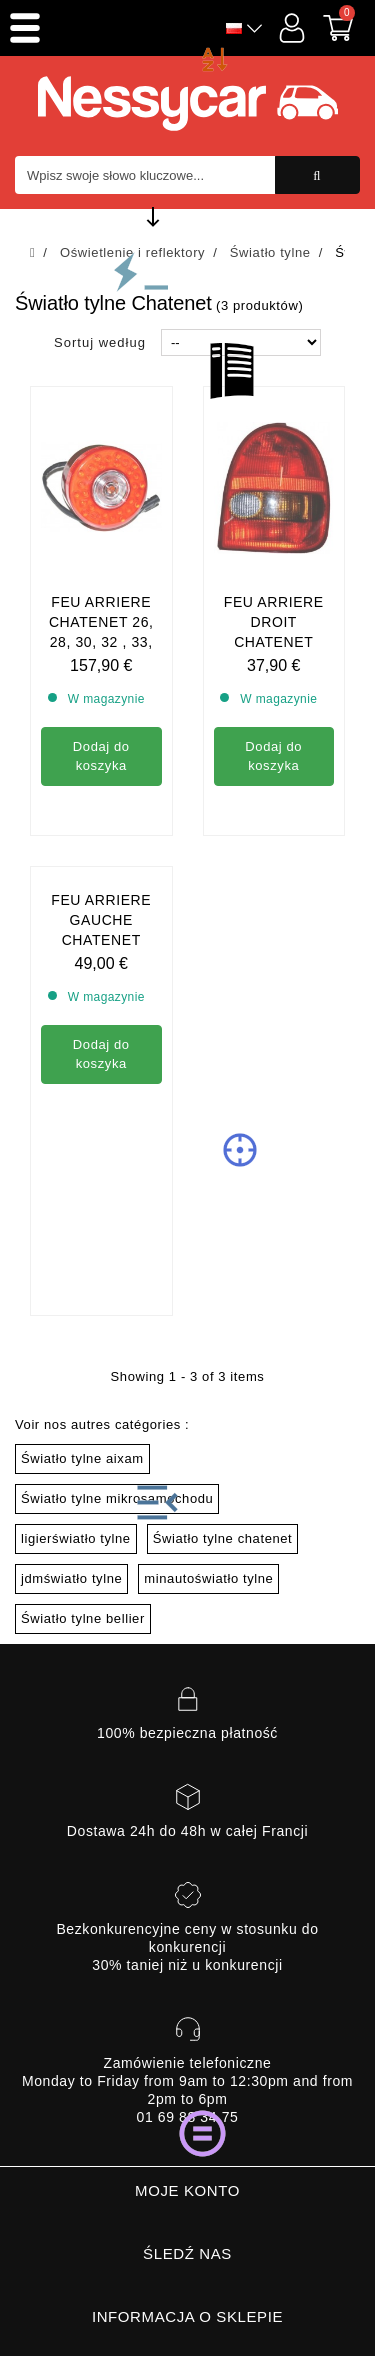 Image resolution: width=375 pixels, height=2356 pixels. Describe the element at coordinates (214, 59) in the screenshot. I see `sort items alphabetically from A to Z` at that location.